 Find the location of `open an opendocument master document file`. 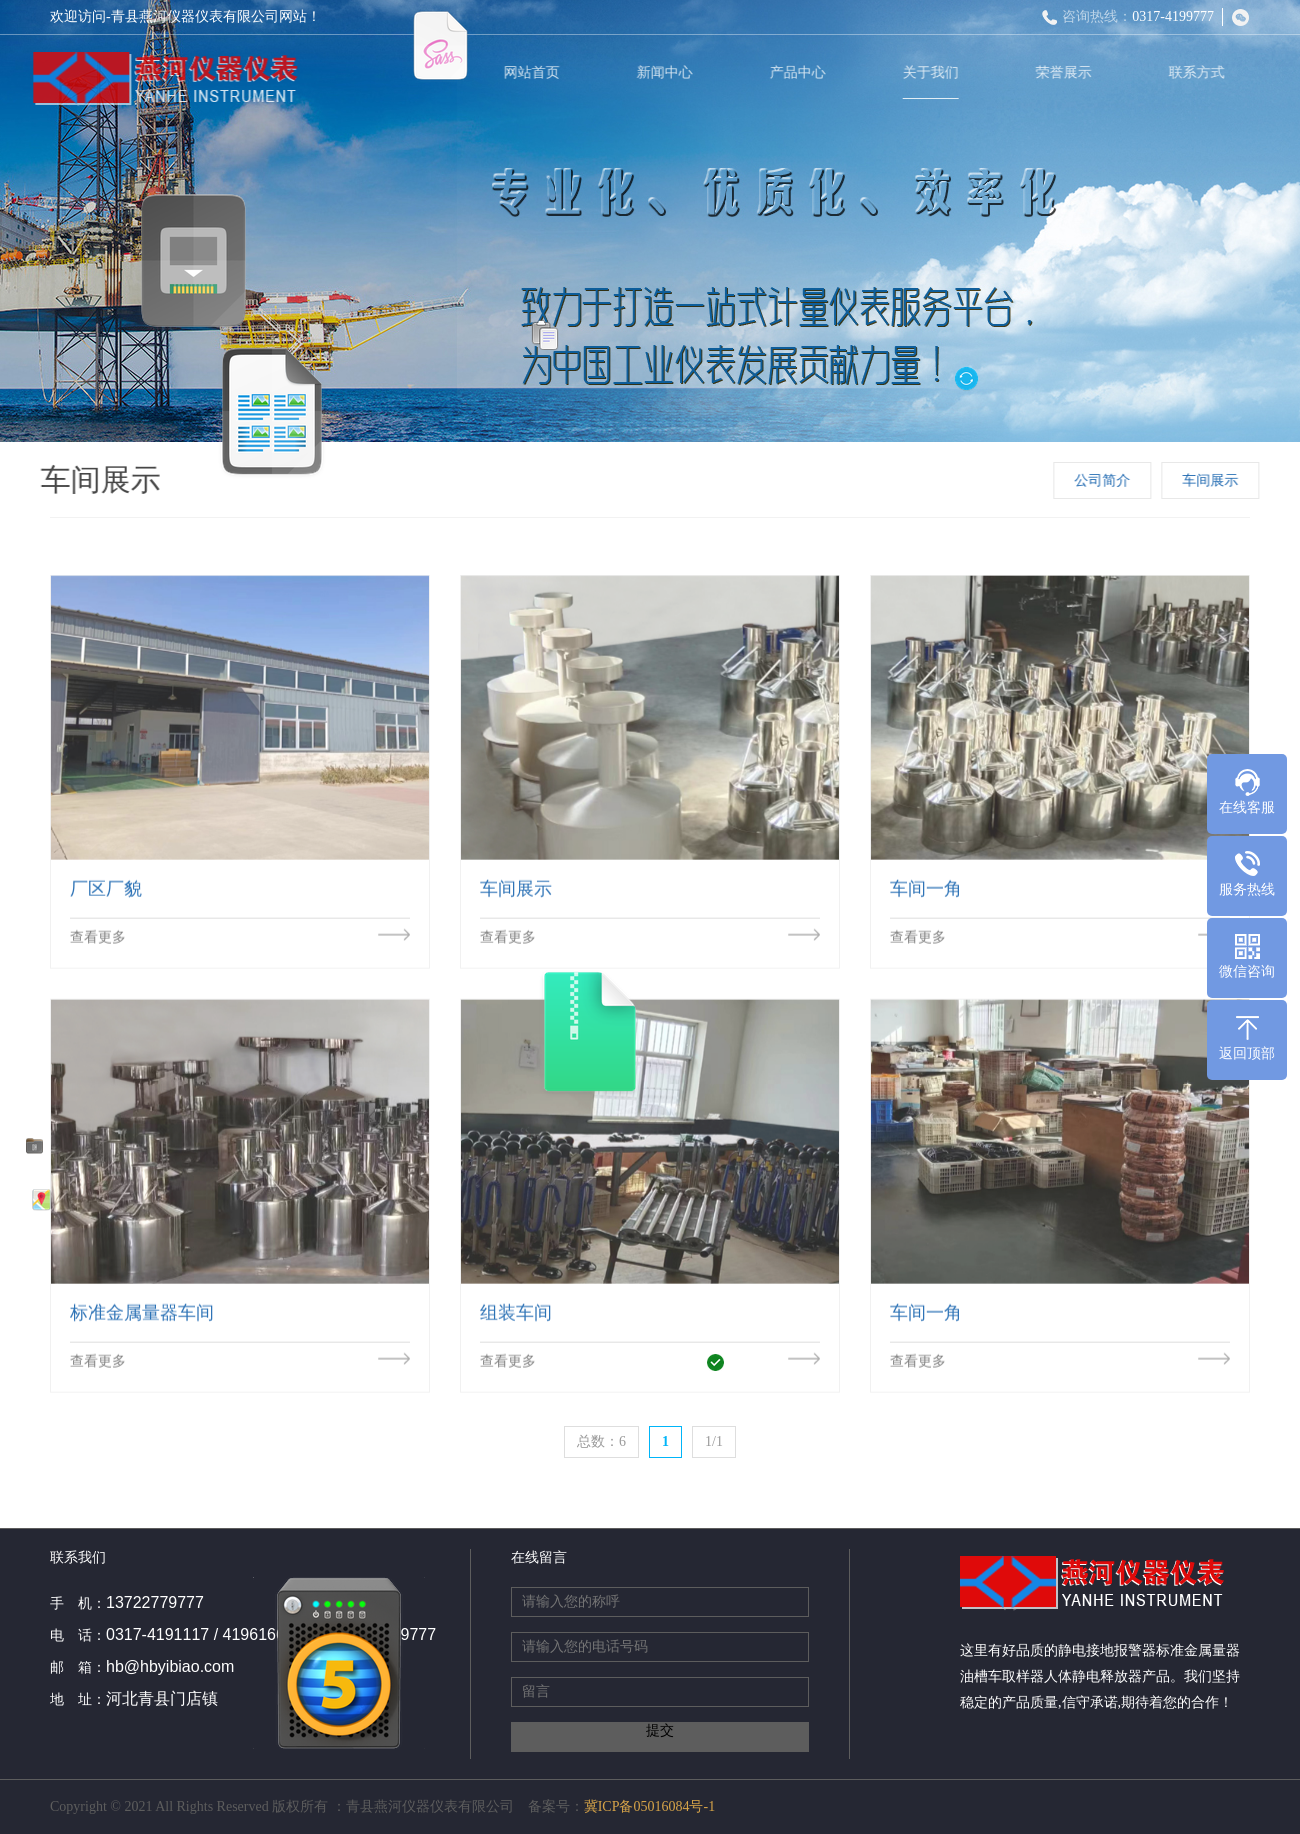

open an opendocument master document file is located at coordinates (272, 411).